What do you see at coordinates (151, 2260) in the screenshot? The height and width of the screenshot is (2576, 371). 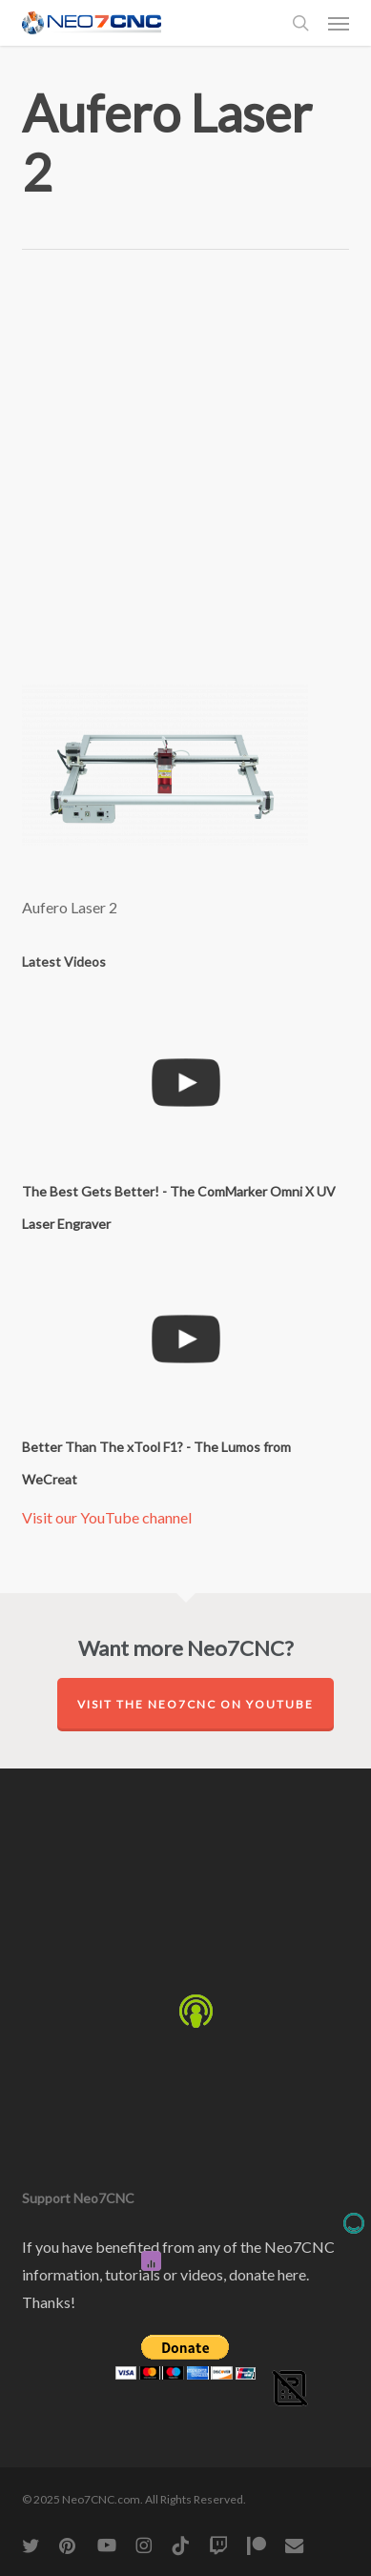 I see `align content to bottom center of container` at bounding box center [151, 2260].